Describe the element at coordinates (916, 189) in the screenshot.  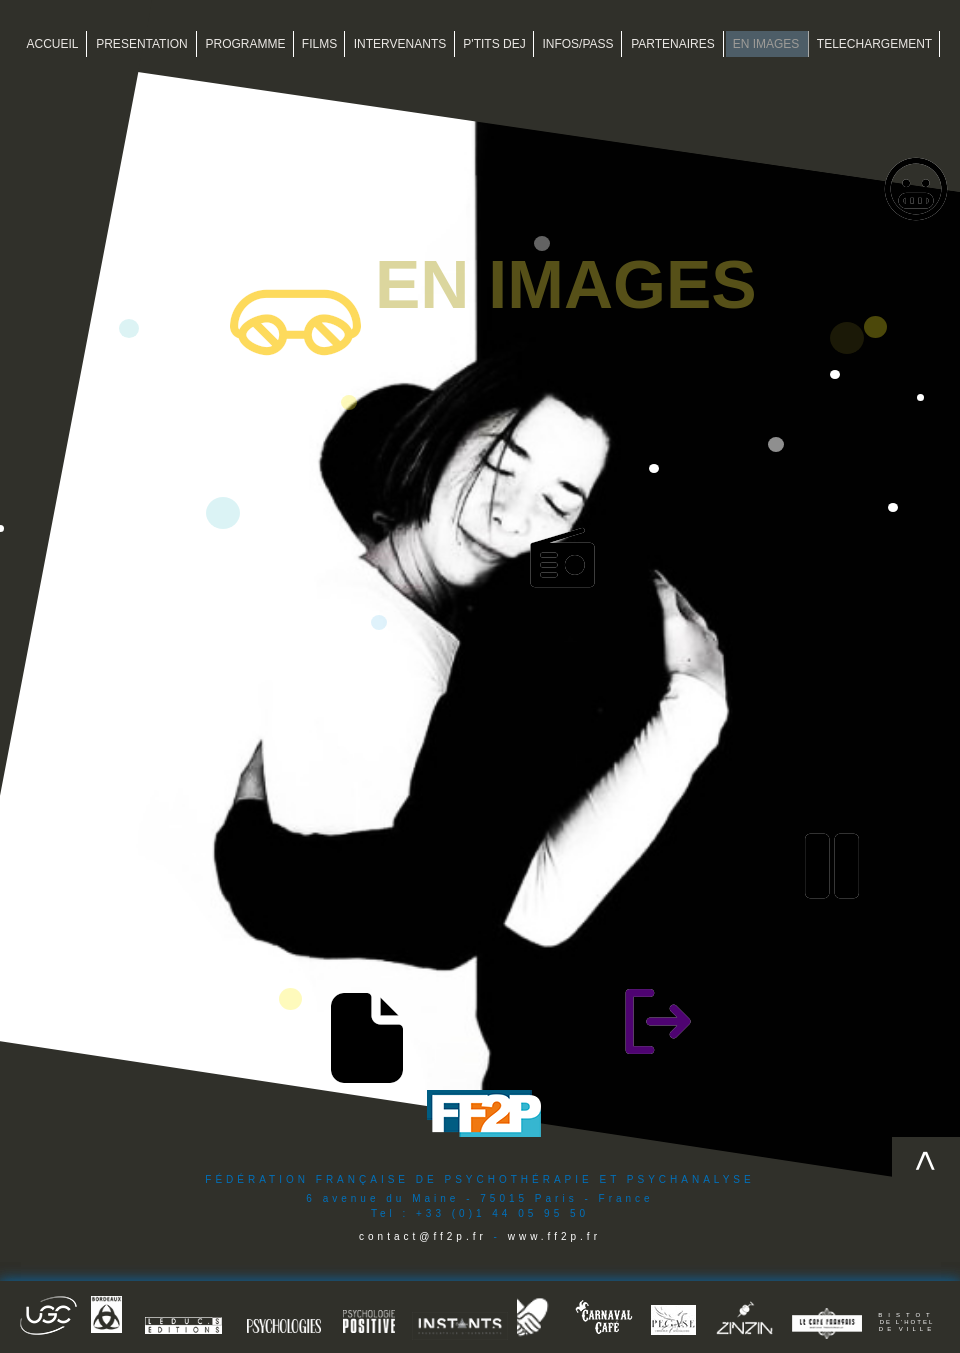
I see `indicates an awkward or uncomfortable situation` at that location.